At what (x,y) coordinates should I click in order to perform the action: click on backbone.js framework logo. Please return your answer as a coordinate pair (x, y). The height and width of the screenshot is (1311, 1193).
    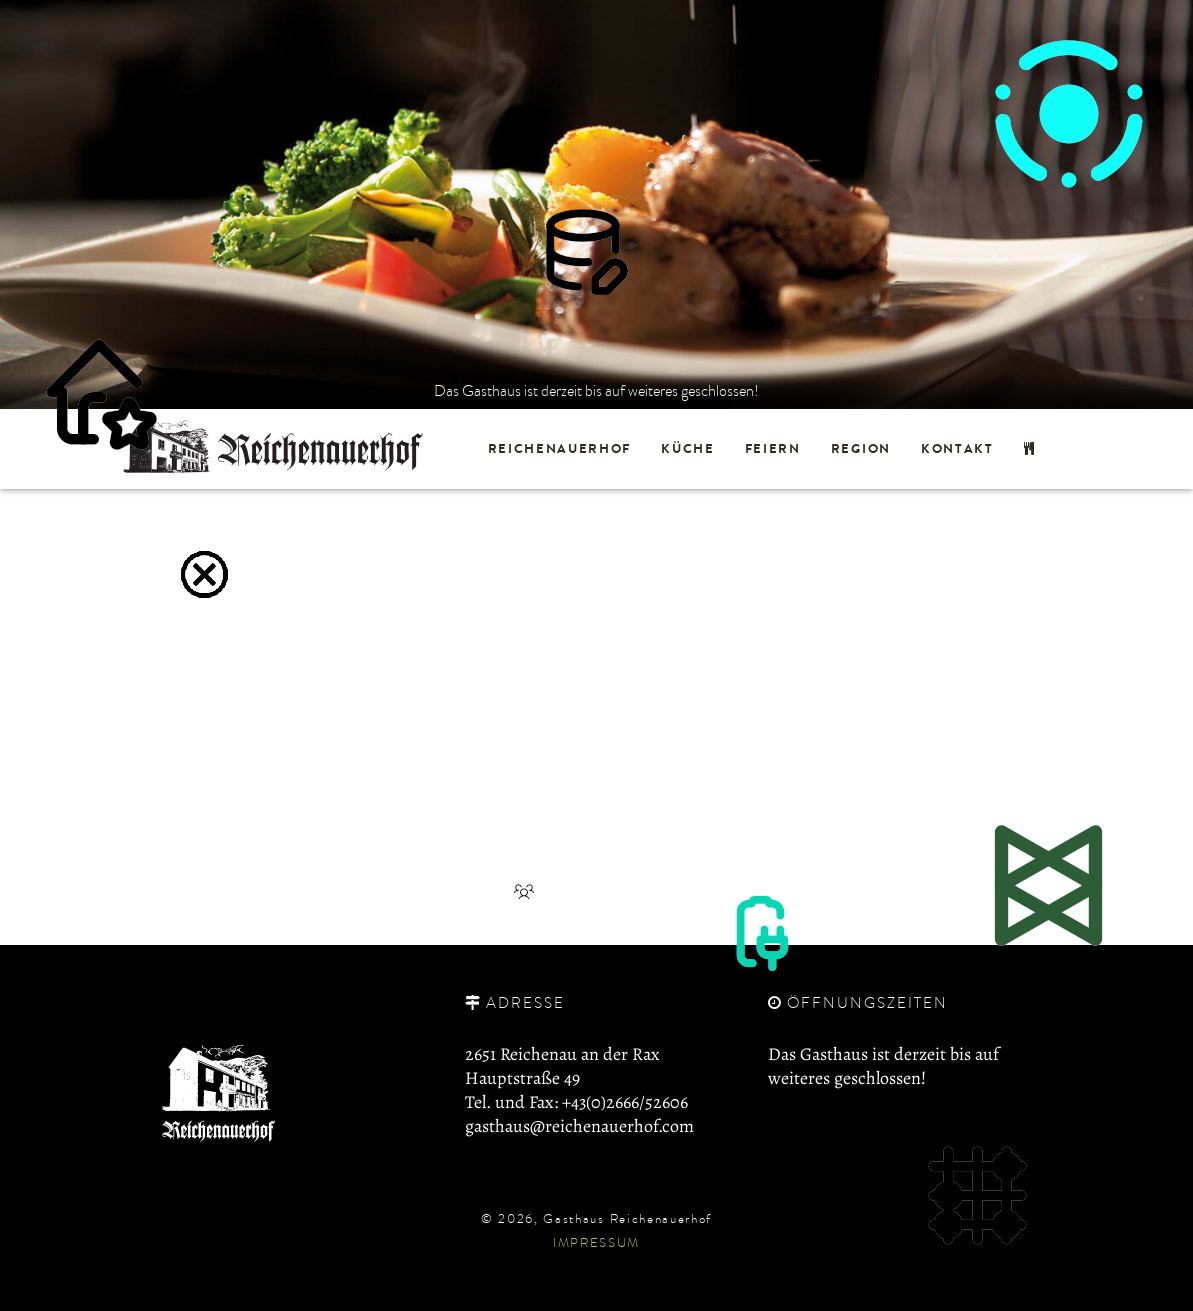
    Looking at the image, I should click on (1048, 885).